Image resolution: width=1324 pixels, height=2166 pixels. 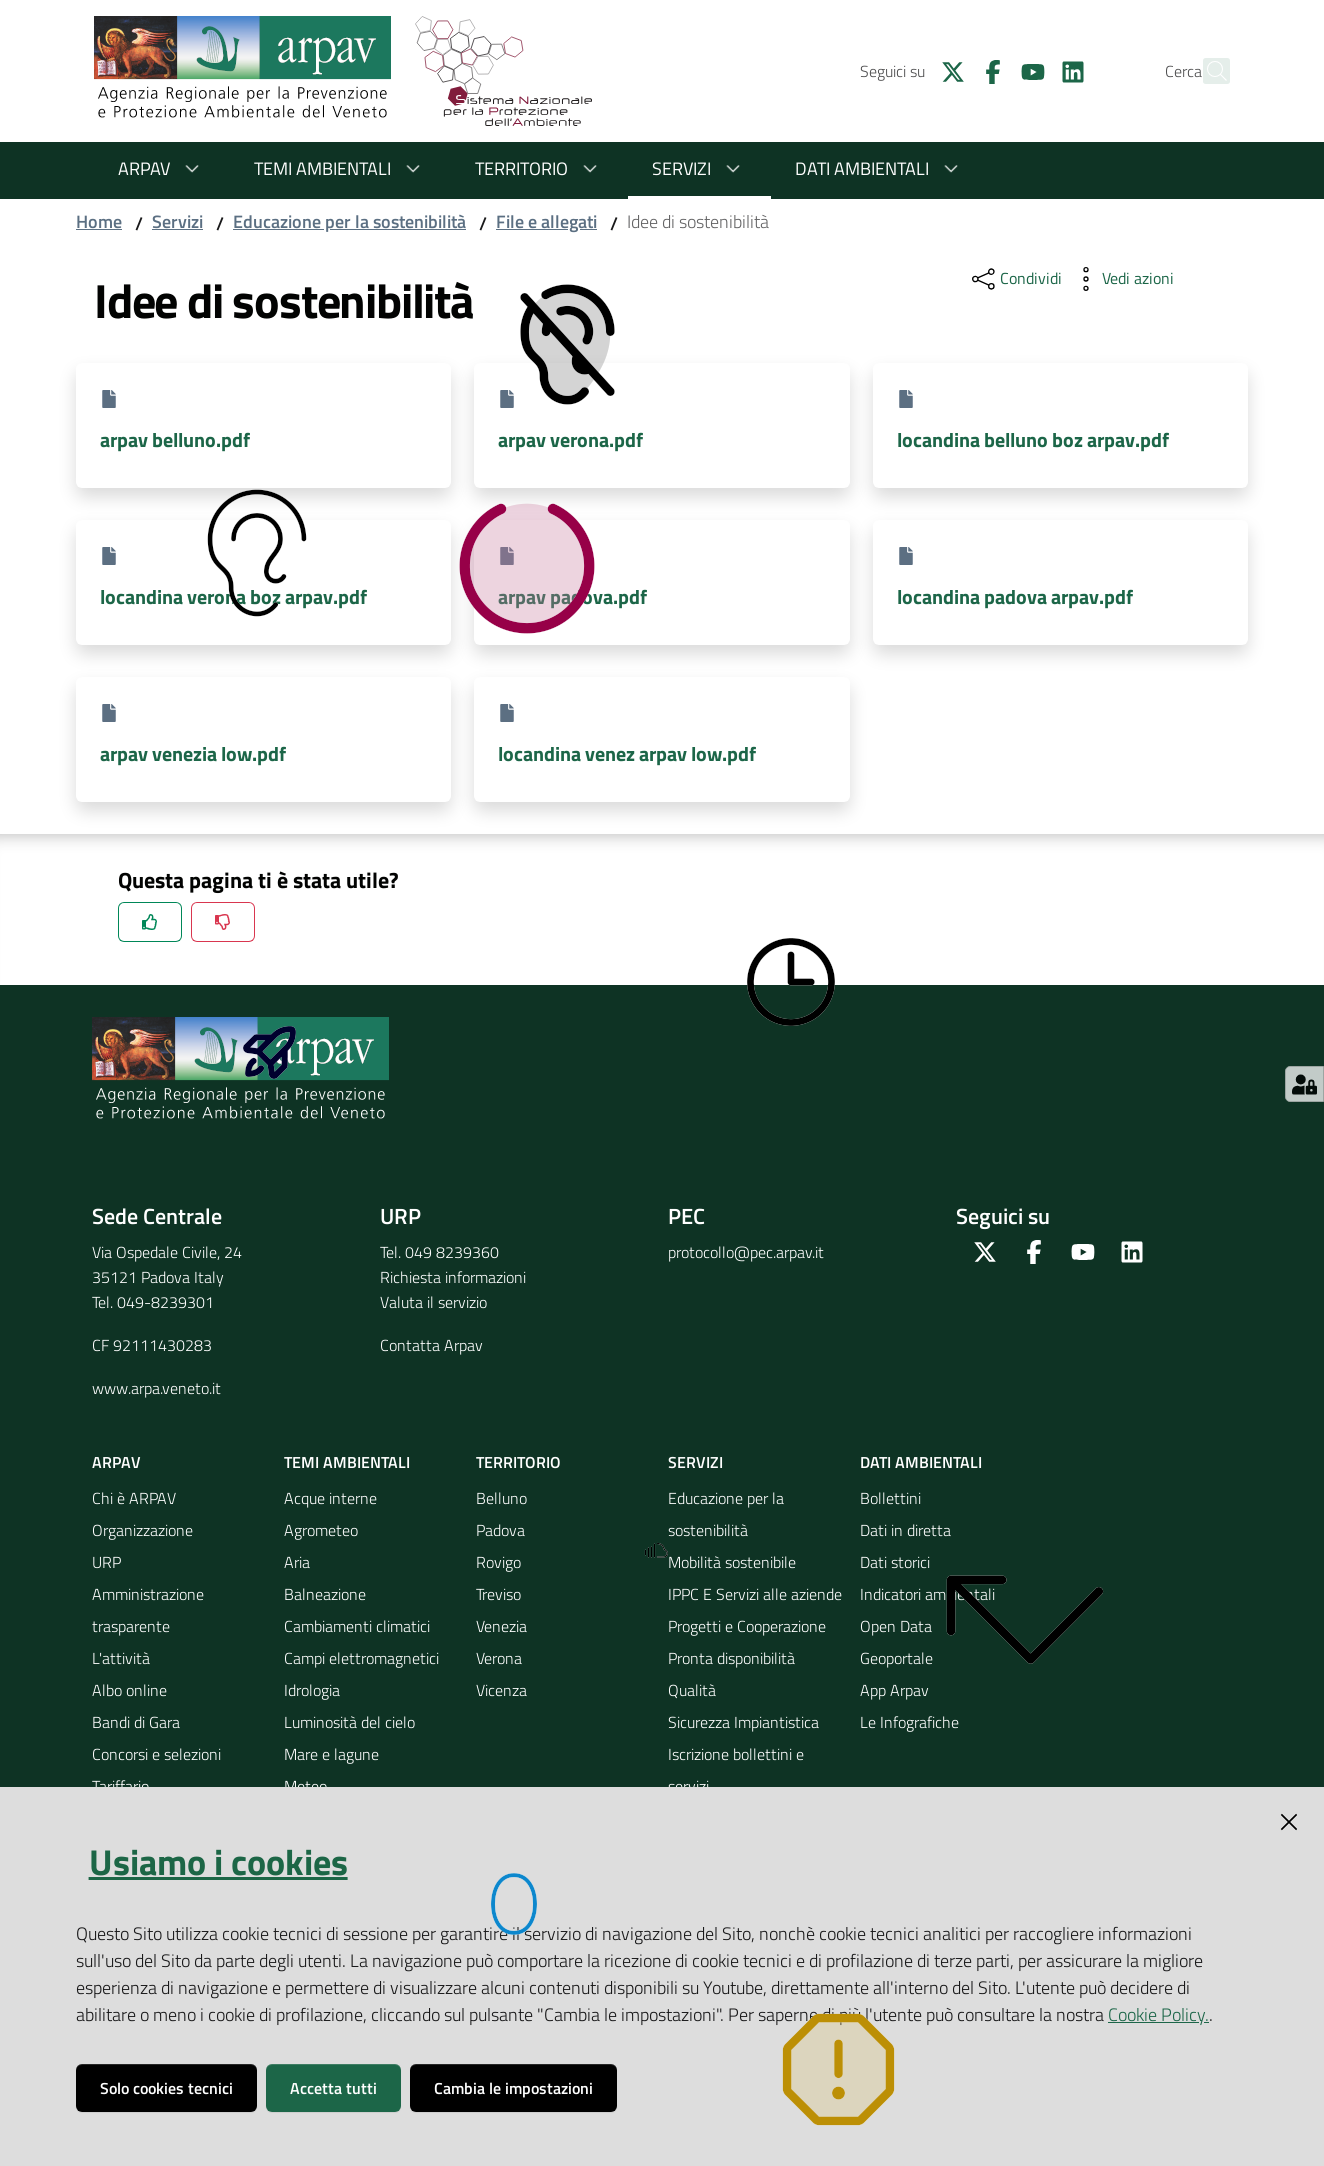 I want to click on indicates zero items or empty count, so click(x=514, y=1904).